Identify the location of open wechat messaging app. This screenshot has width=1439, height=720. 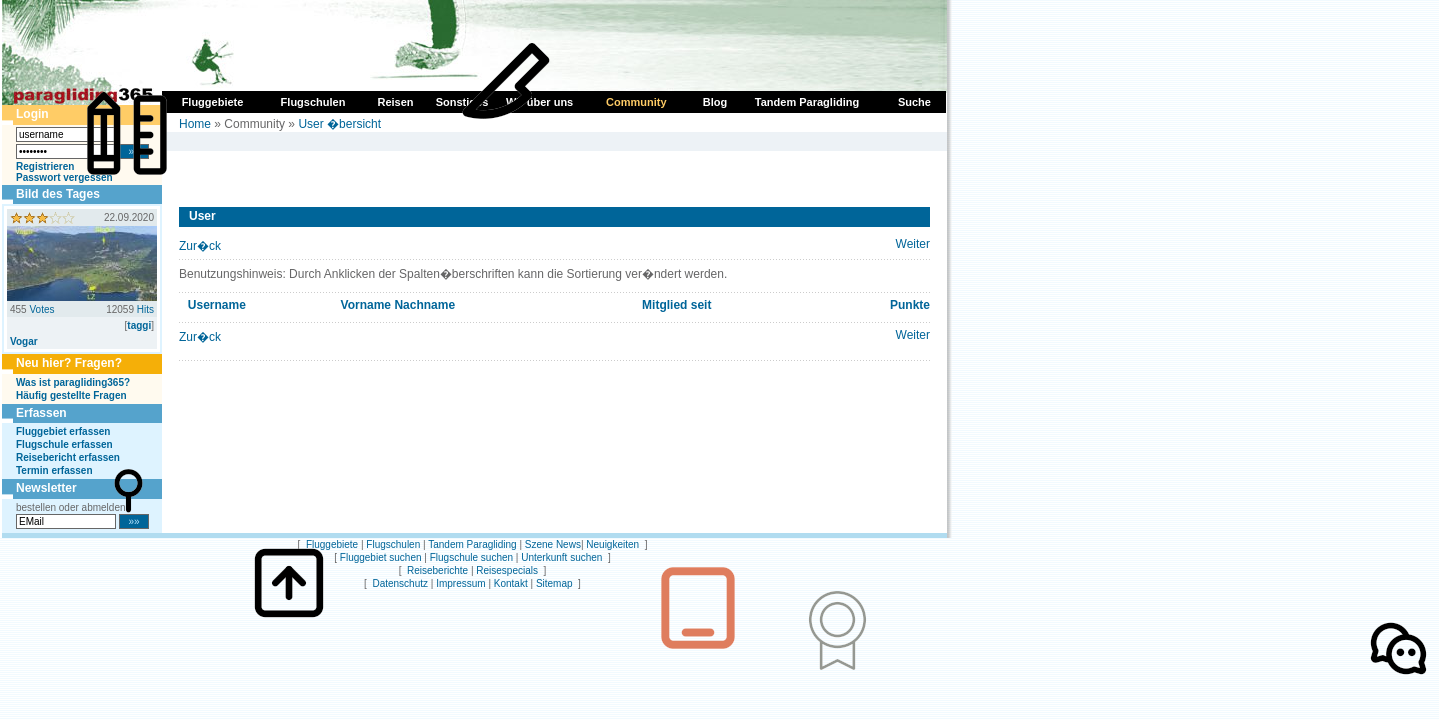
(1398, 648).